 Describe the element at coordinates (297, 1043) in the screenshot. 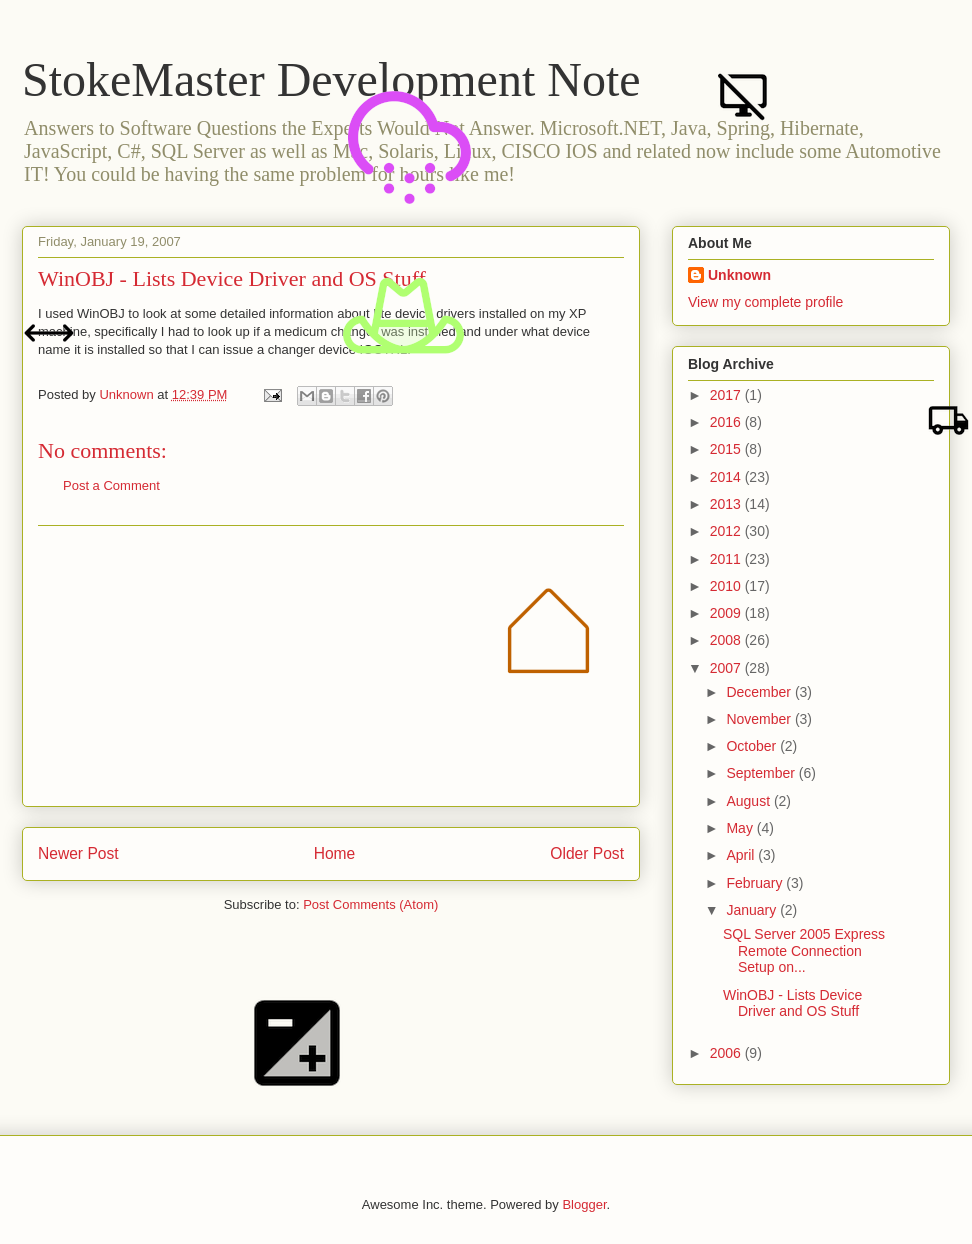

I see `adjust image exposure settings` at that location.